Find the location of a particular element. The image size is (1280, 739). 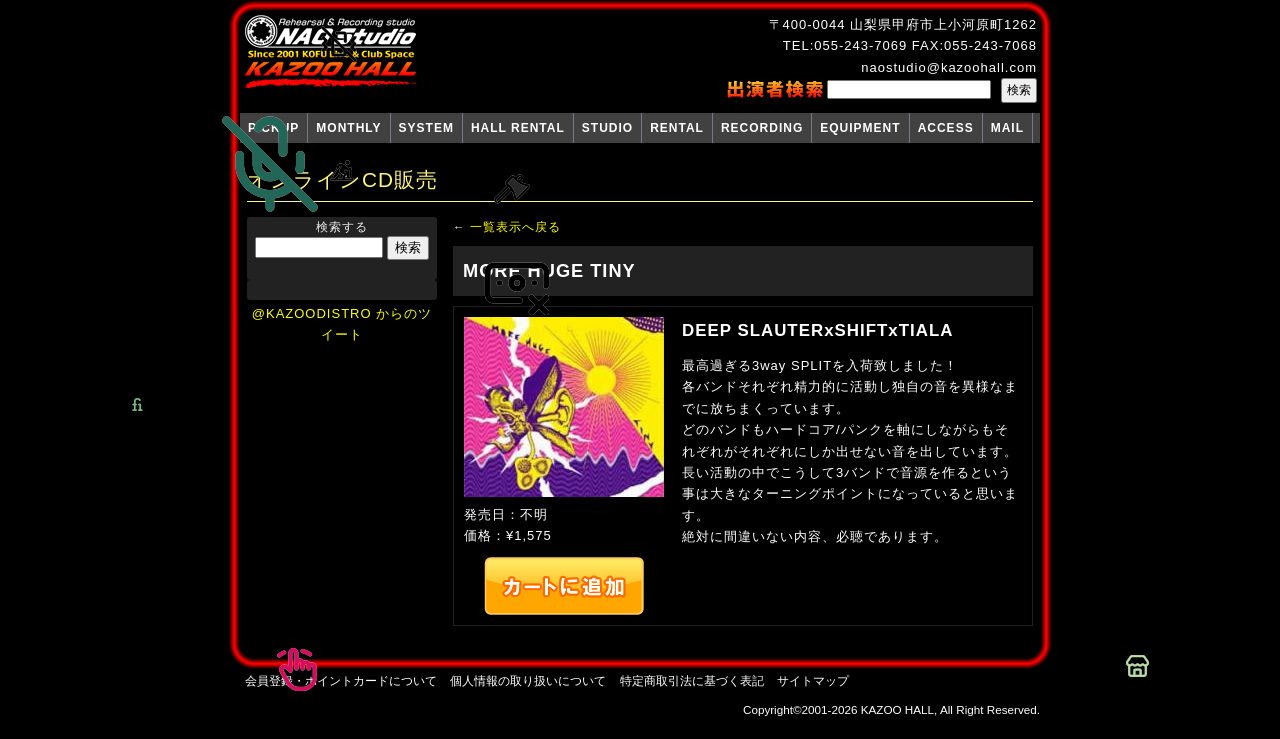

access crafting or building tools is located at coordinates (512, 190).